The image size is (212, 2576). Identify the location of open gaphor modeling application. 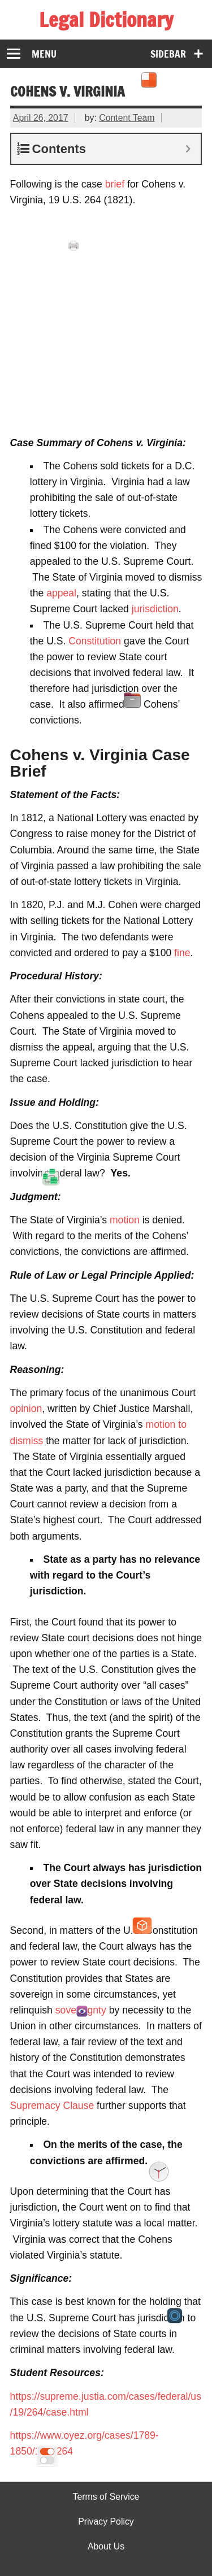
(51, 1176).